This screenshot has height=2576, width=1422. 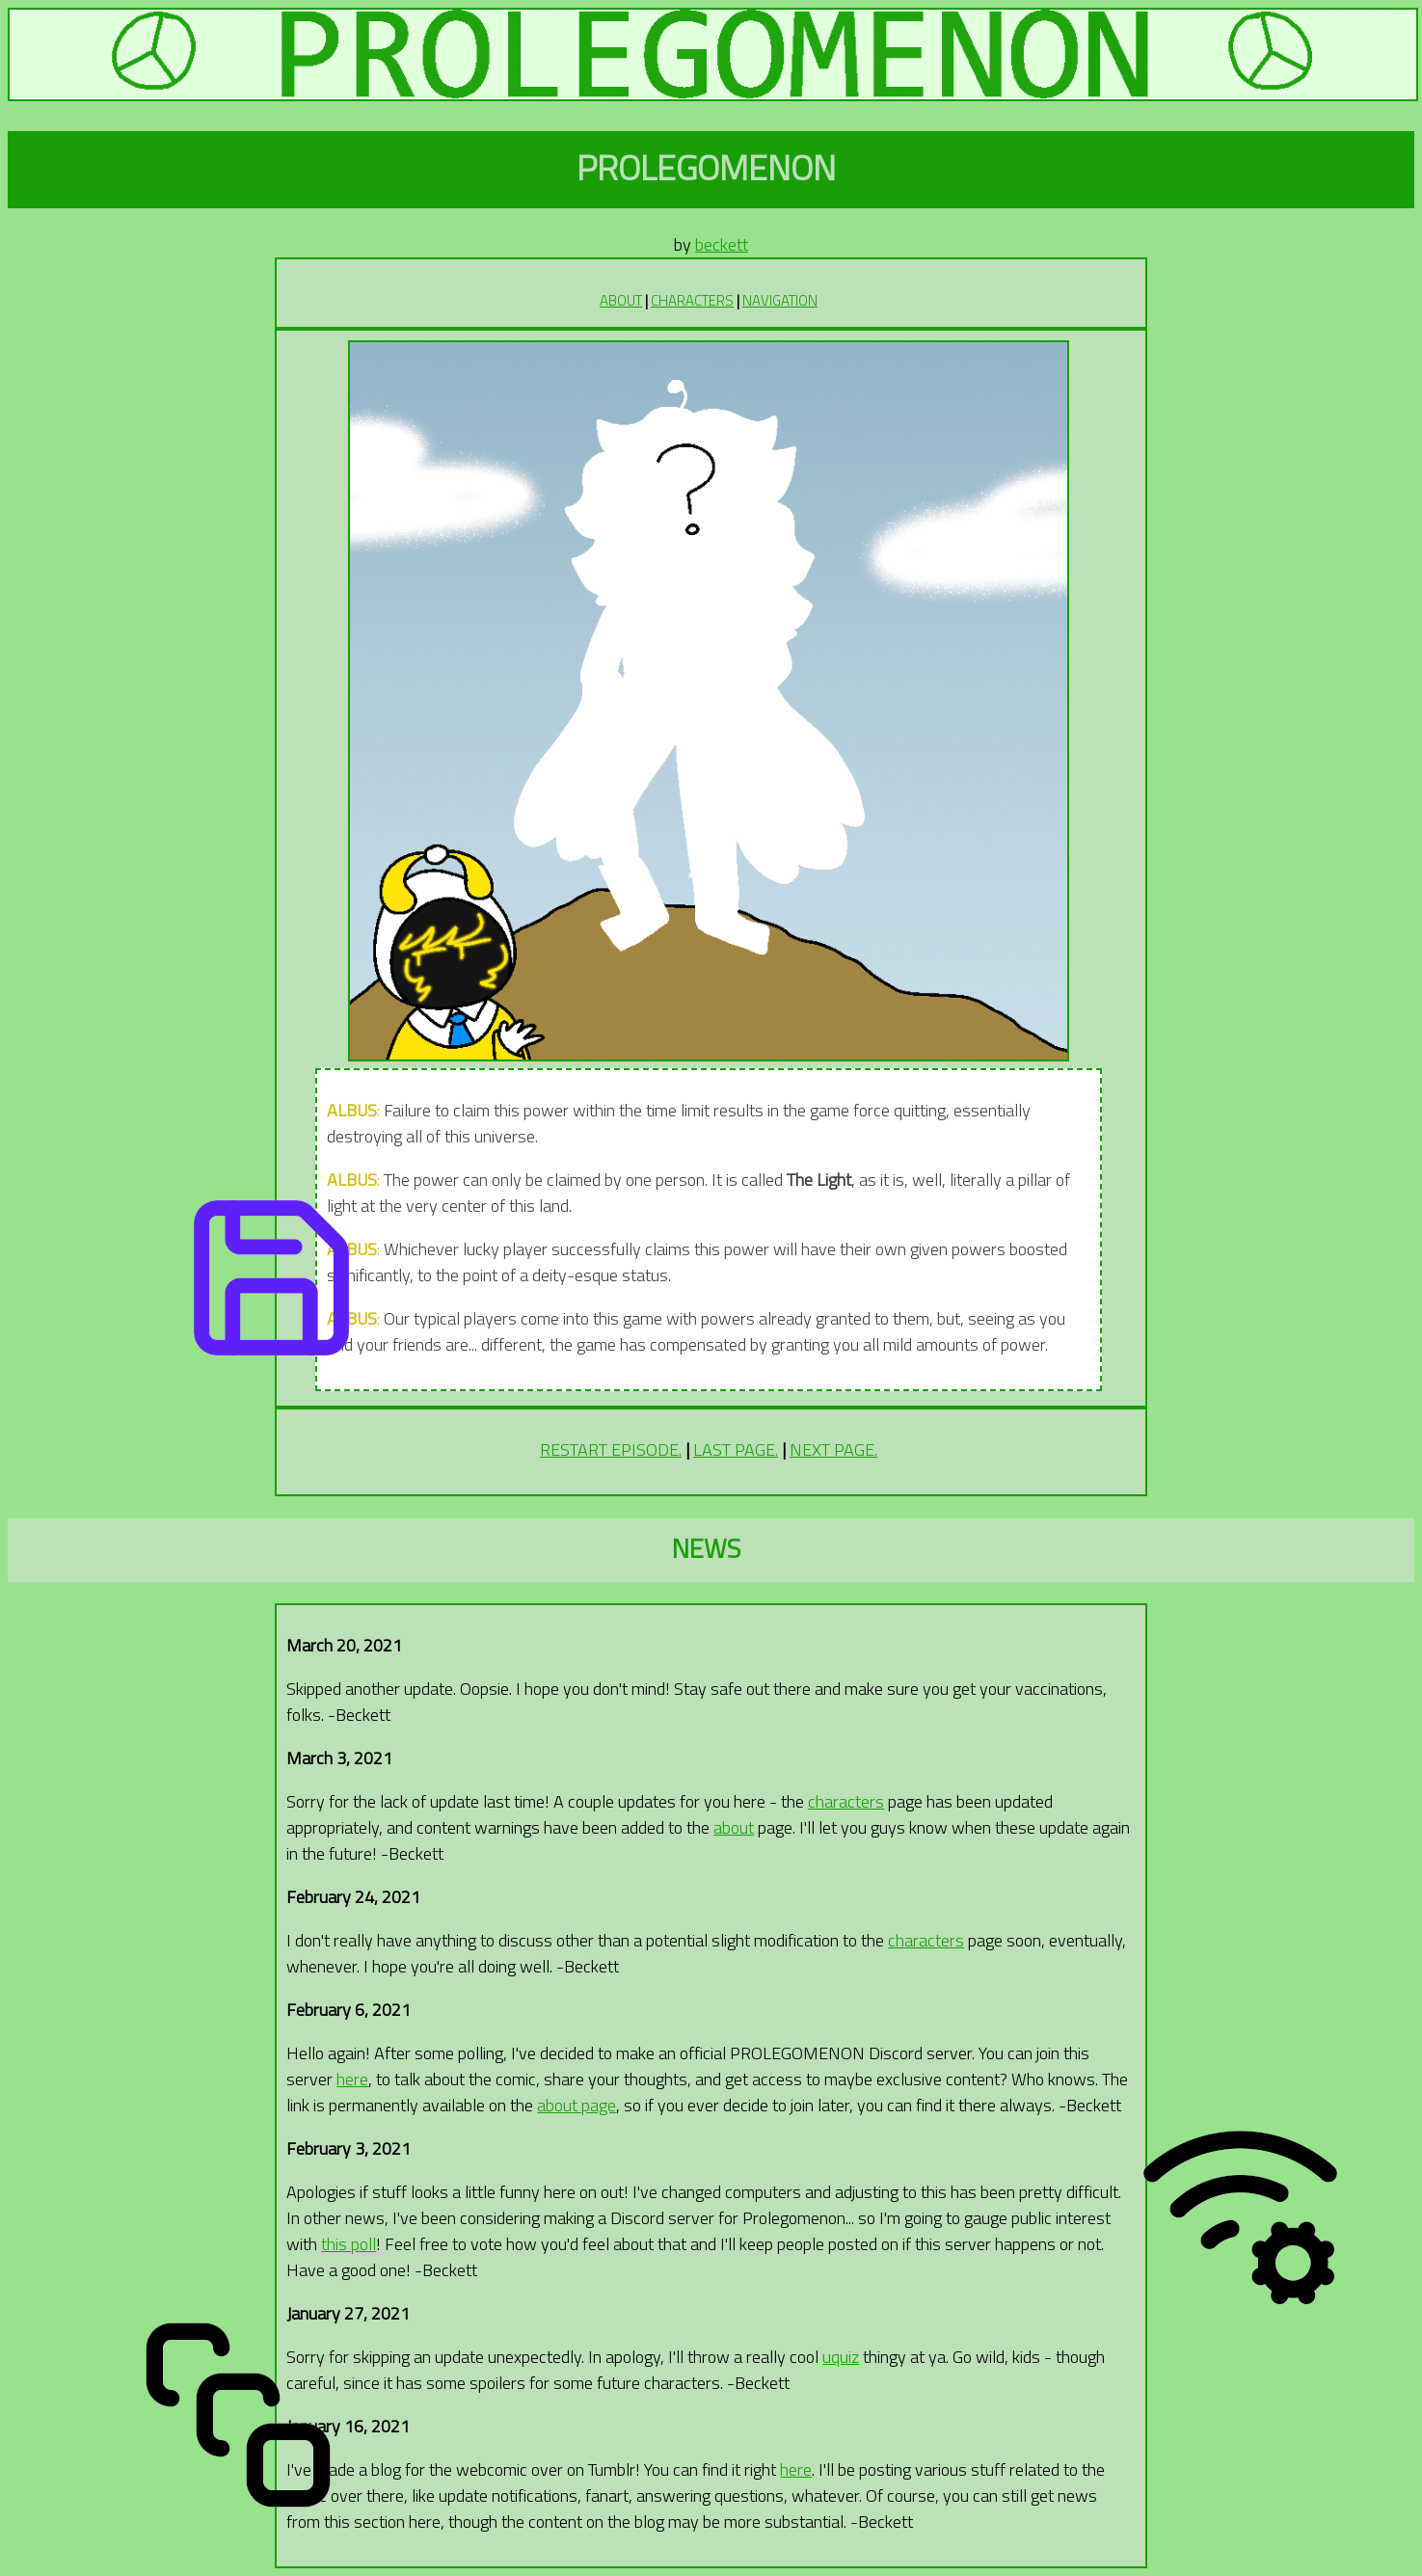 What do you see at coordinates (238, 2415) in the screenshot?
I see `view stacked layers or cards` at bounding box center [238, 2415].